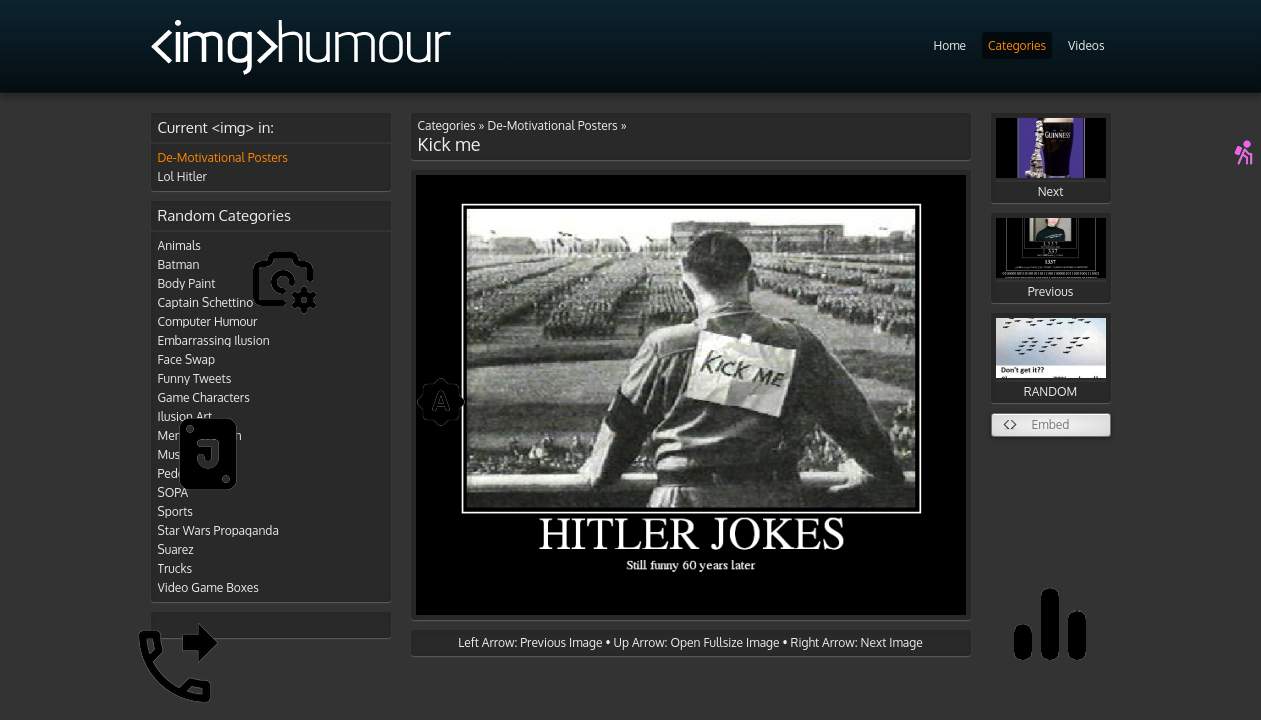  Describe the element at coordinates (208, 454) in the screenshot. I see `jack playing card in a card game app` at that location.